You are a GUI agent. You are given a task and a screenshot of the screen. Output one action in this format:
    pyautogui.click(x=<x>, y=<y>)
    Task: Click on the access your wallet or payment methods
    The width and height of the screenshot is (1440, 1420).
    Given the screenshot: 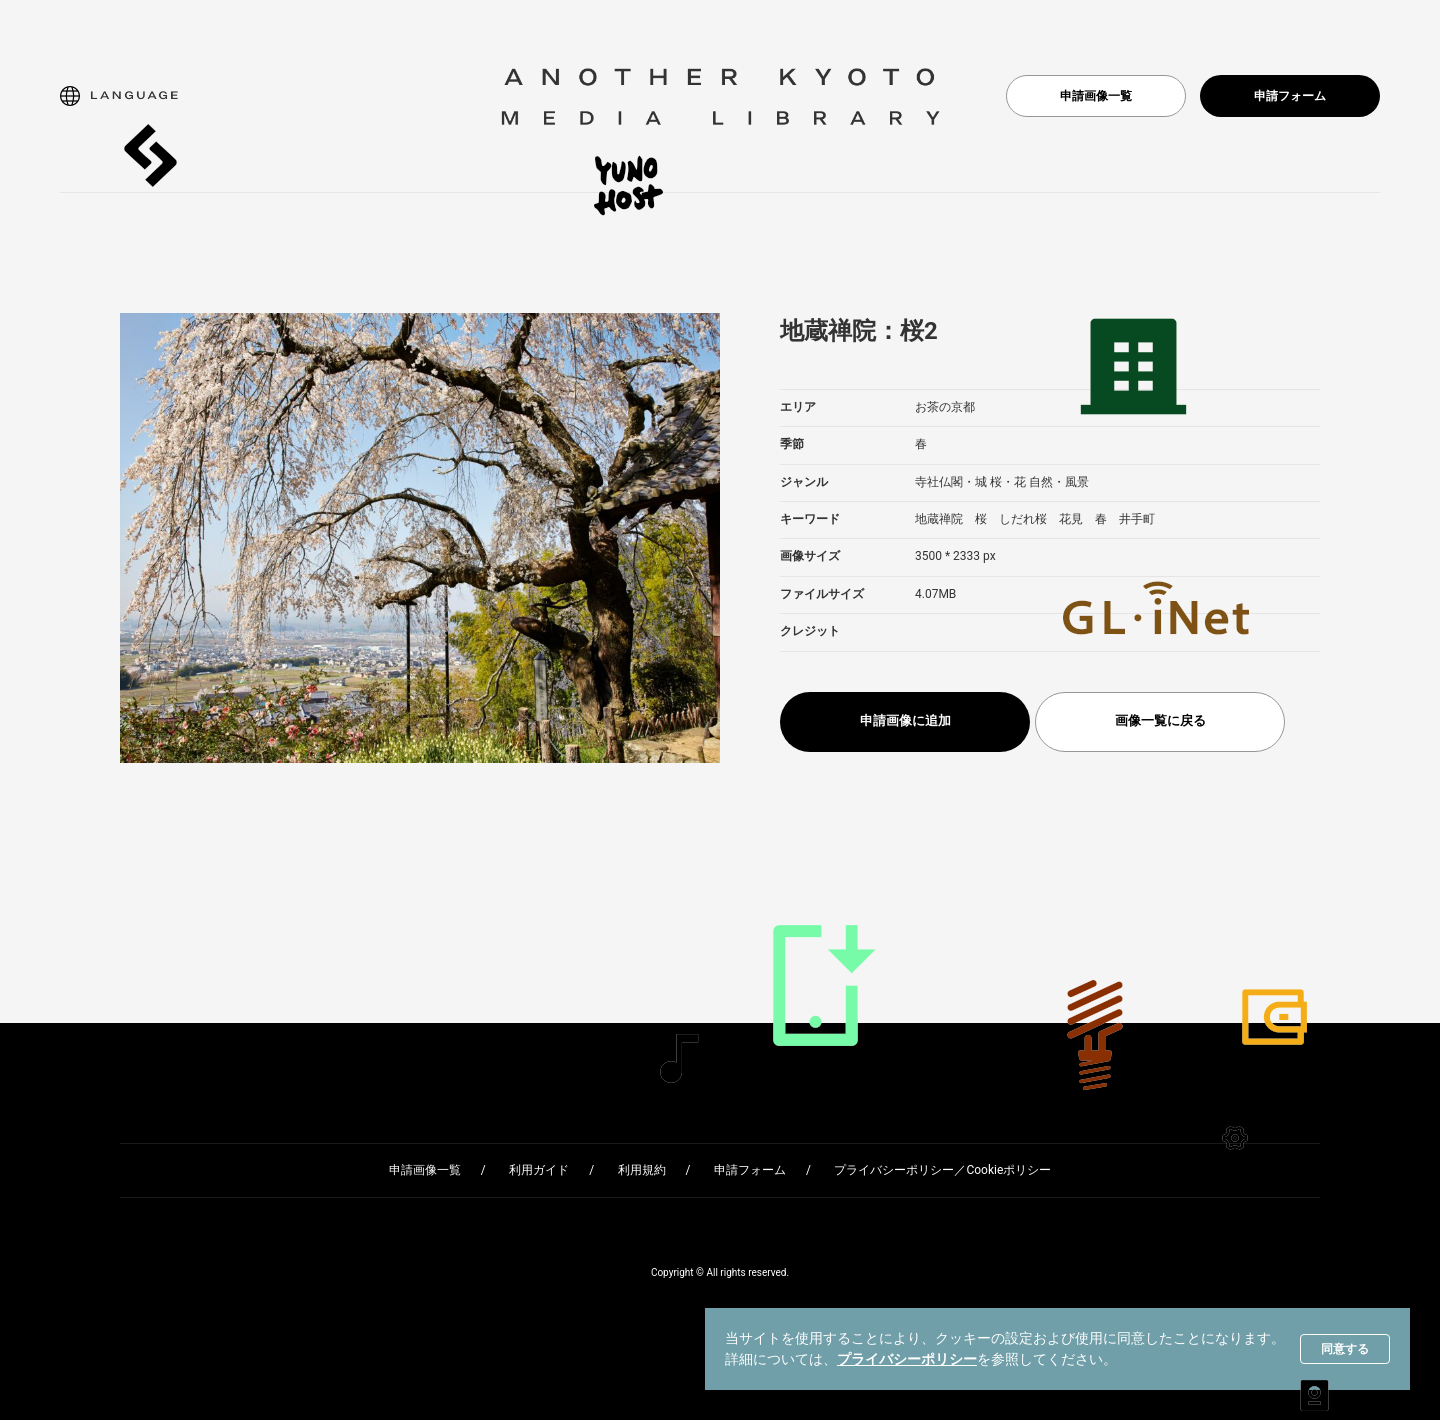 What is the action you would take?
    pyautogui.click(x=1273, y=1017)
    